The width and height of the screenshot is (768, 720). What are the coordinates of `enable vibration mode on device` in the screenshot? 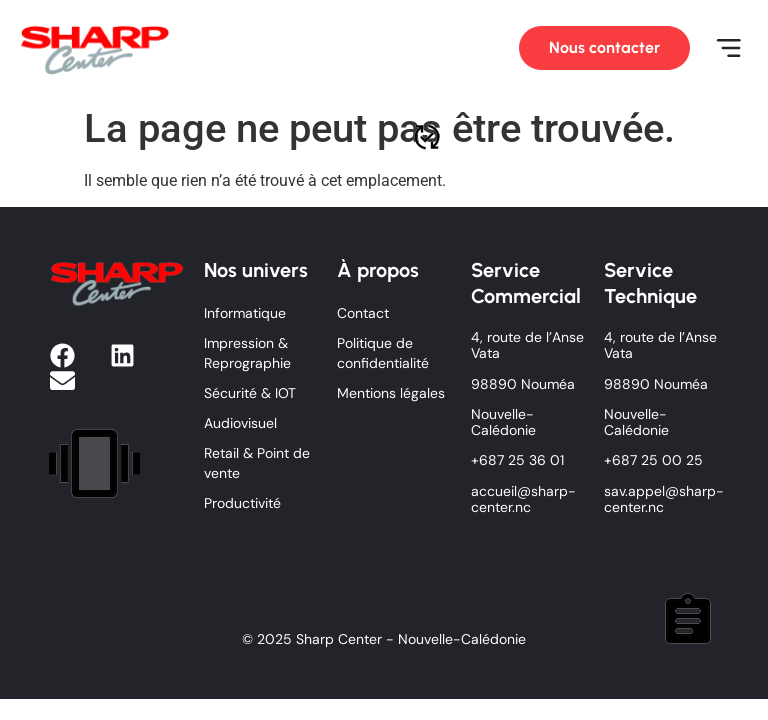 It's located at (94, 463).